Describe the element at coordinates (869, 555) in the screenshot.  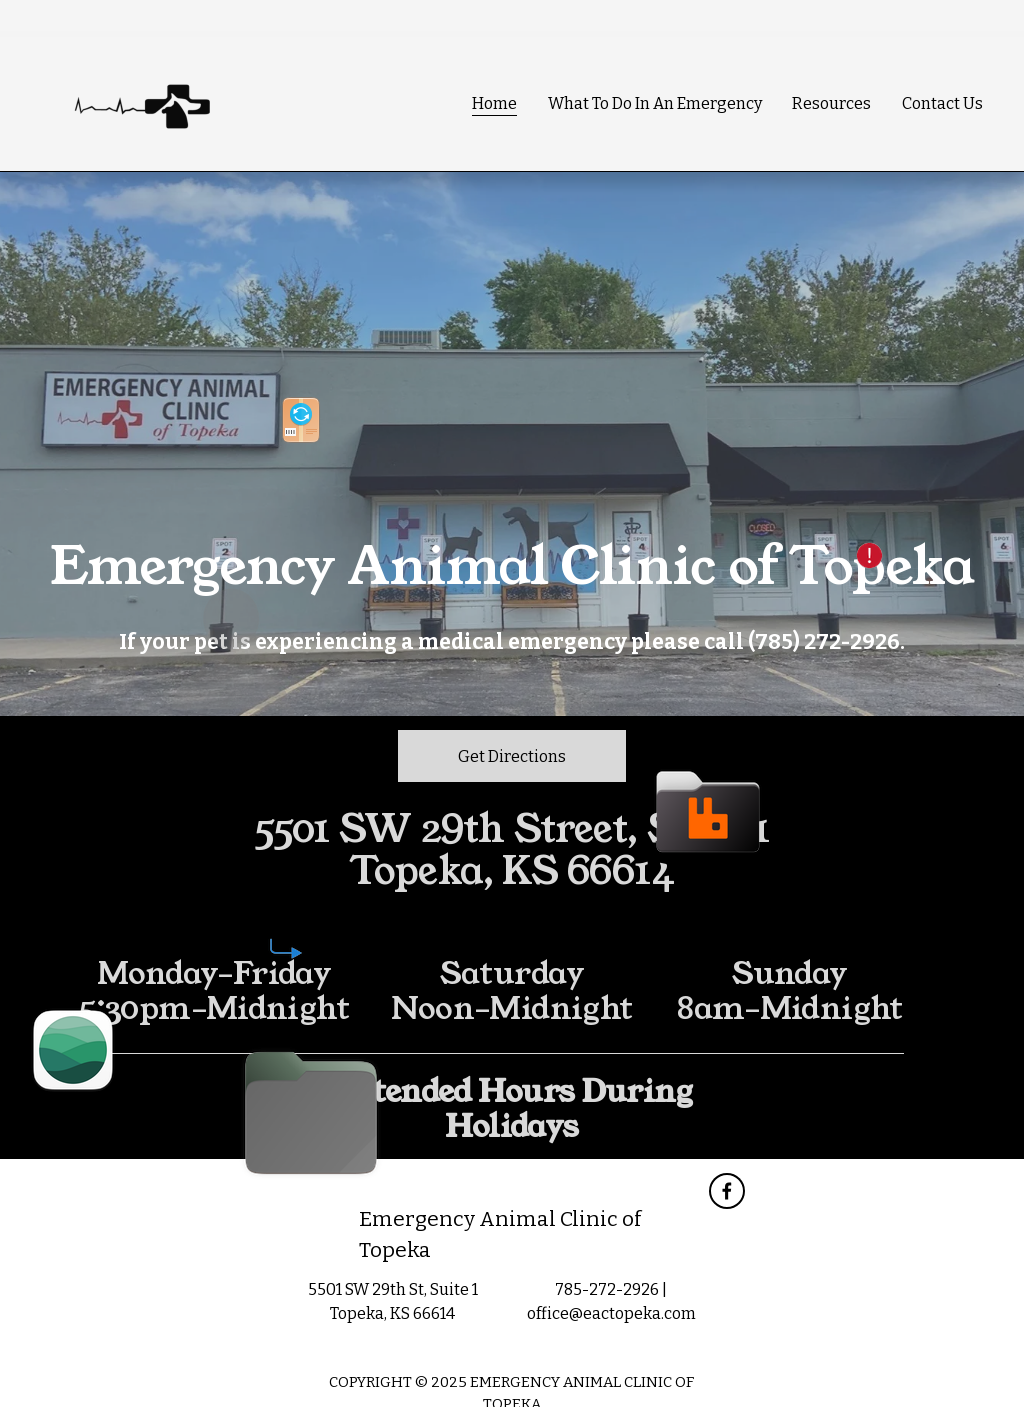
I see `indicates important or critical status` at that location.